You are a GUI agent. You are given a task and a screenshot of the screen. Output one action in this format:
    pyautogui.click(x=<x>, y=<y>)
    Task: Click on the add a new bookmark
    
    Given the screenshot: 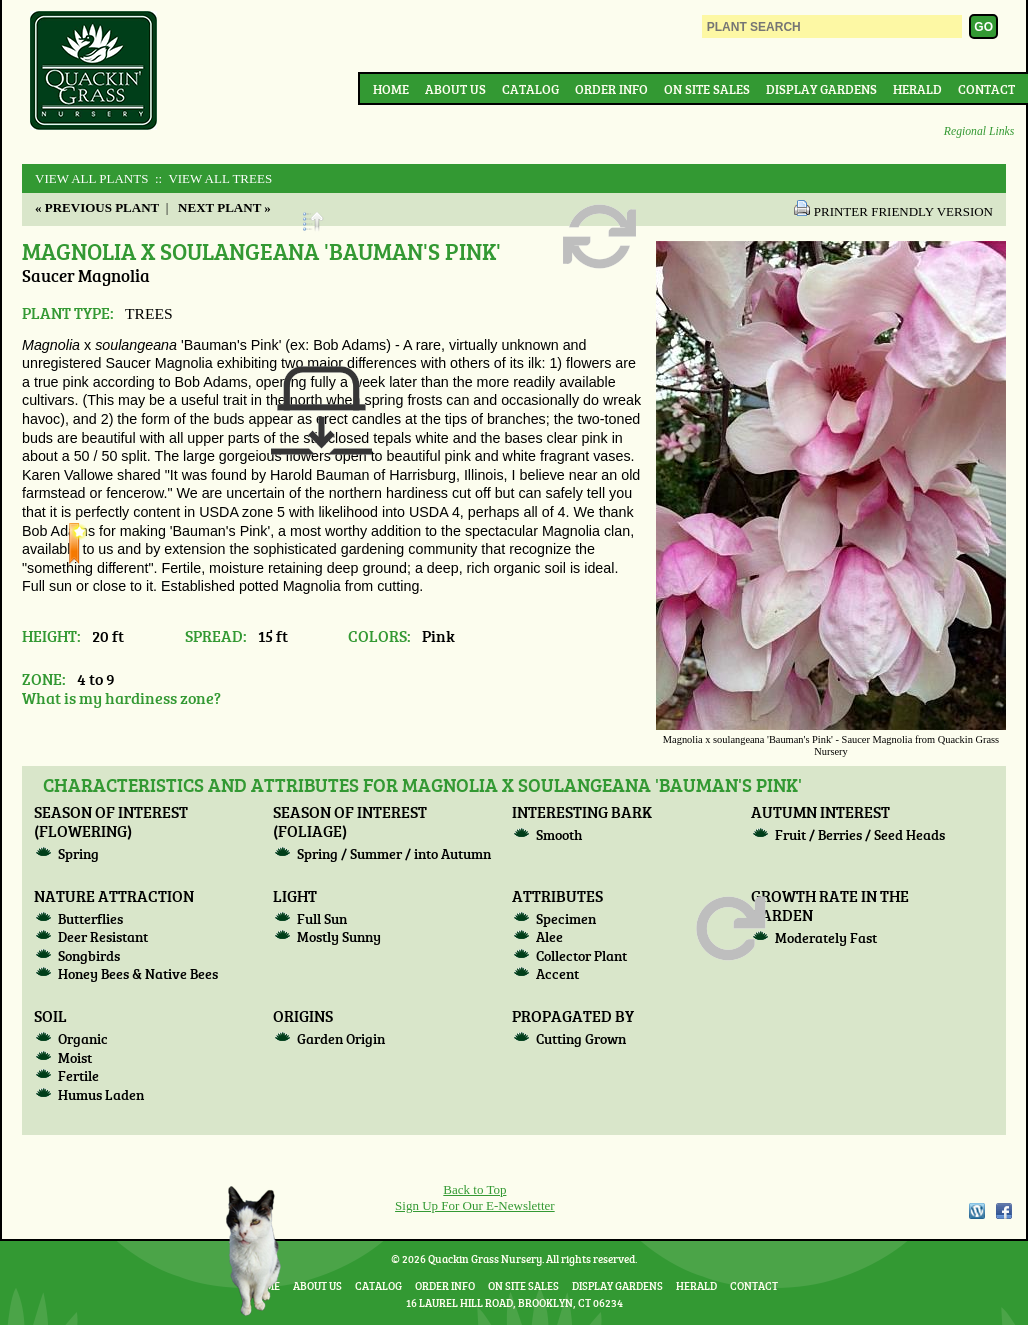 What is the action you would take?
    pyautogui.click(x=75, y=544)
    